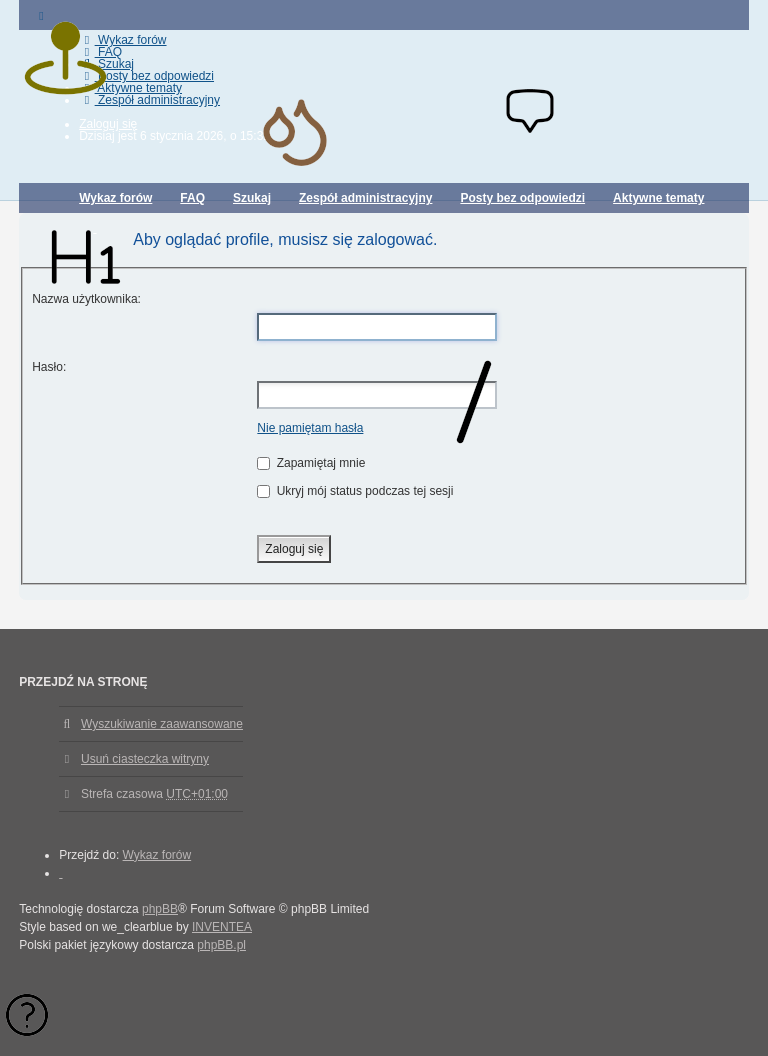  Describe the element at coordinates (27, 1015) in the screenshot. I see `access help or support information` at that location.